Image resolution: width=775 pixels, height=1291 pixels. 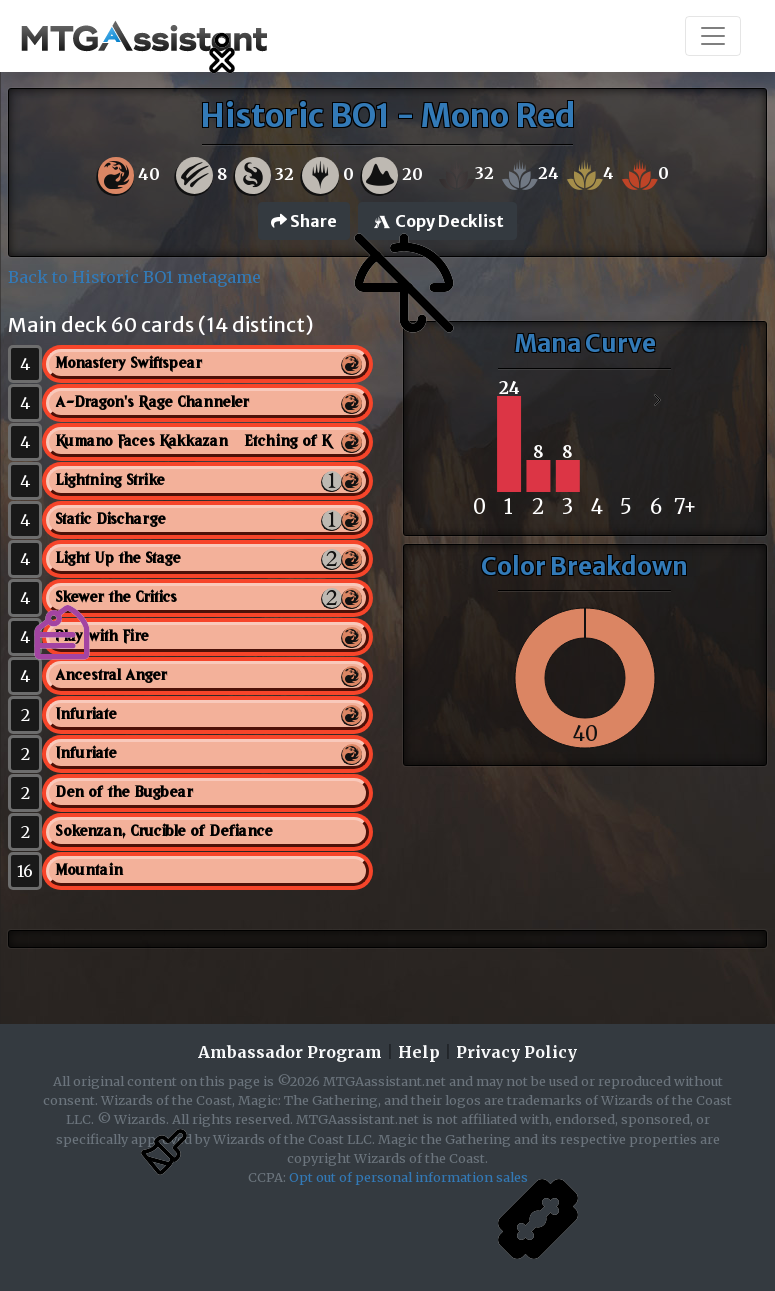 I want to click on customize appearance or theme settings, so click(x=164, y=1152).